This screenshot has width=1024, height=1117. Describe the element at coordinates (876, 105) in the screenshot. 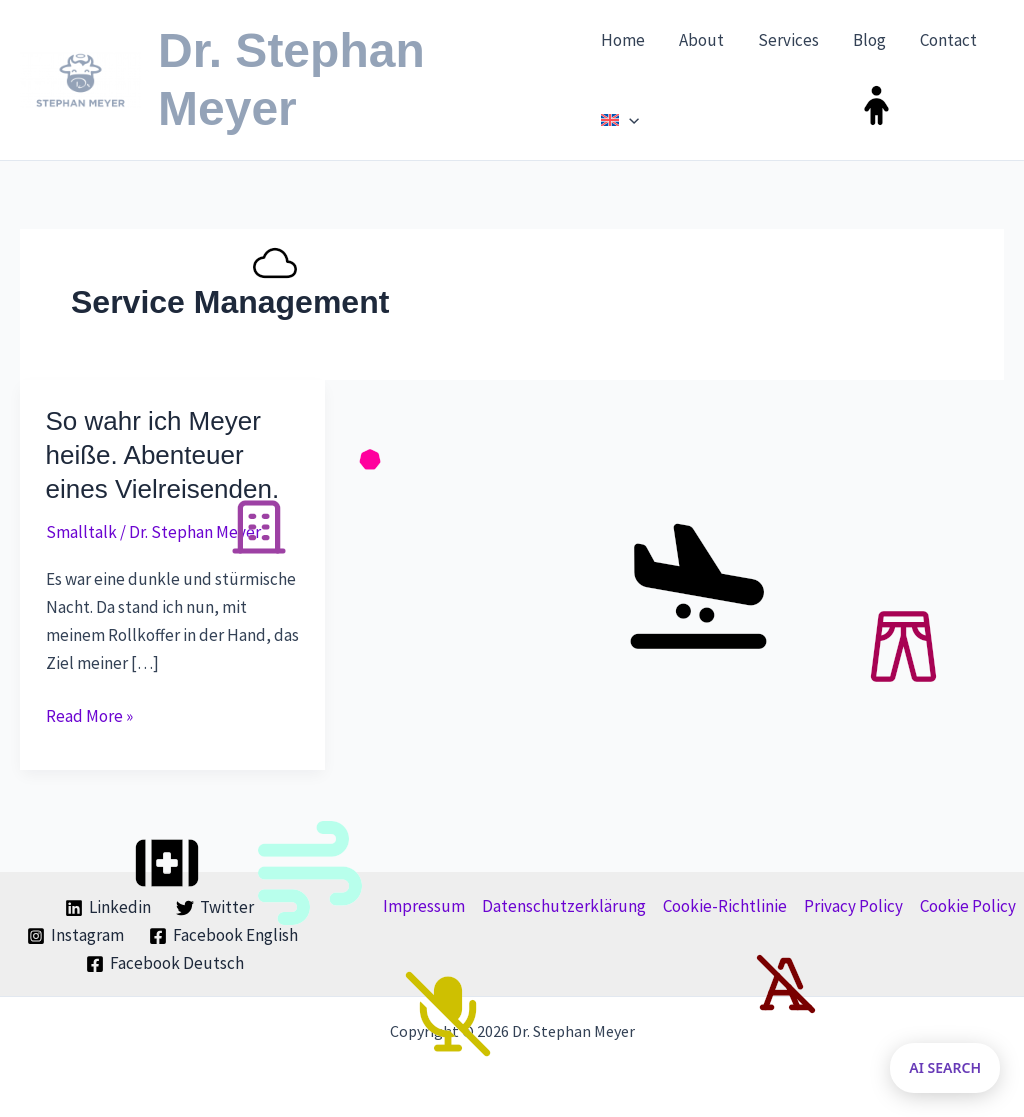

I see `indicates child-friendly or family content` at that location.